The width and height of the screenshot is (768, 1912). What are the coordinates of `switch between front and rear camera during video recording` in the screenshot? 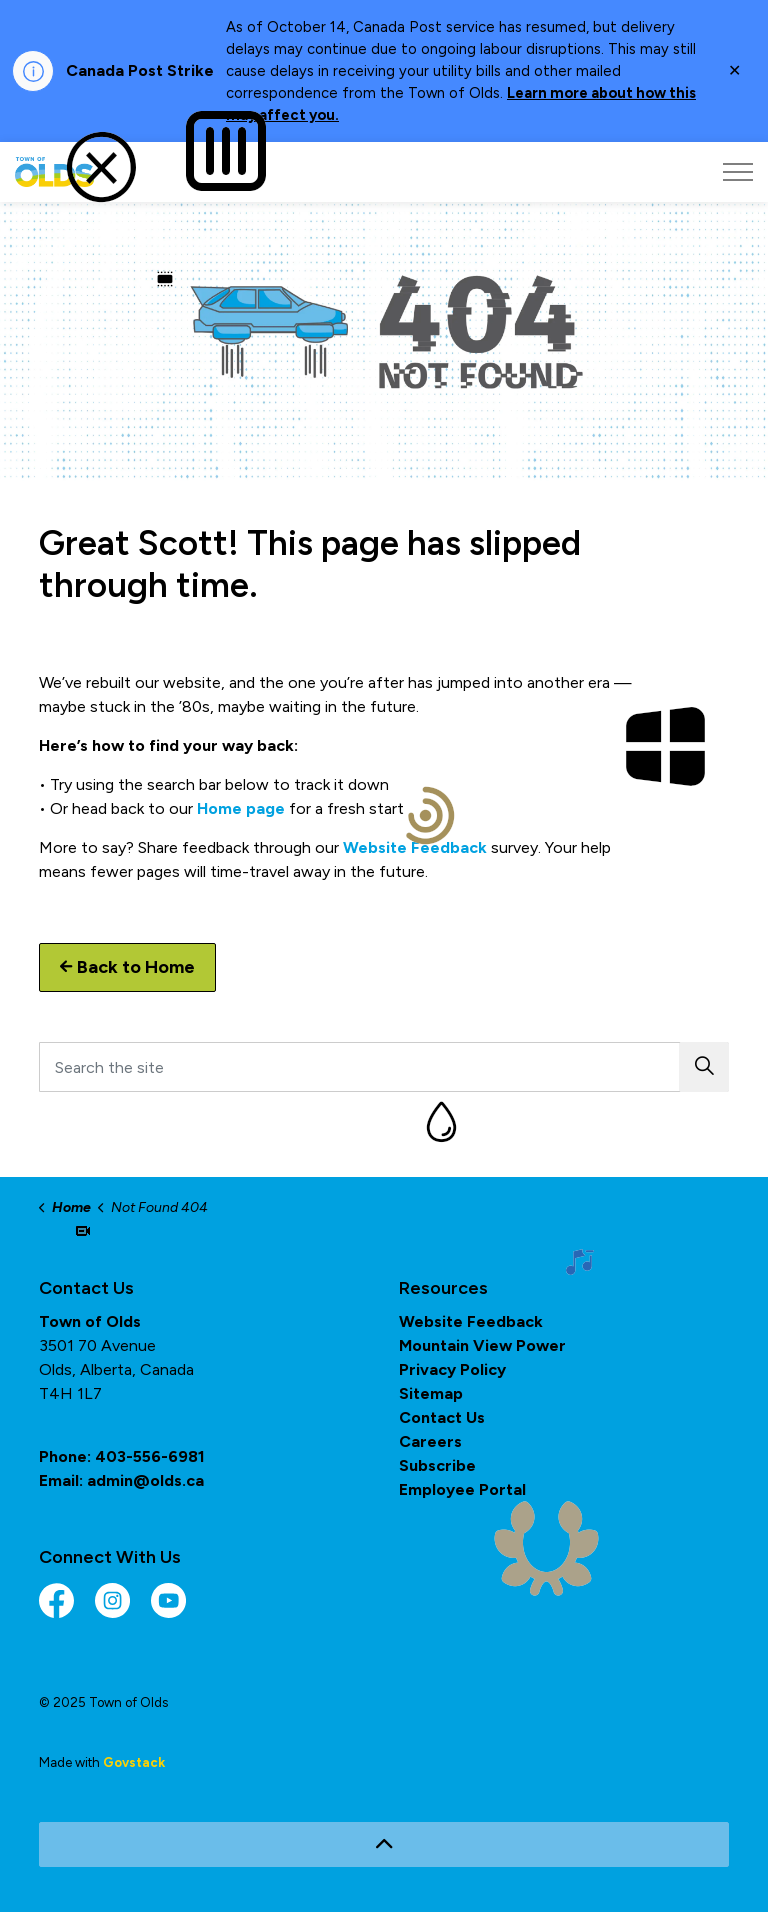 It's located at (83, 1231).